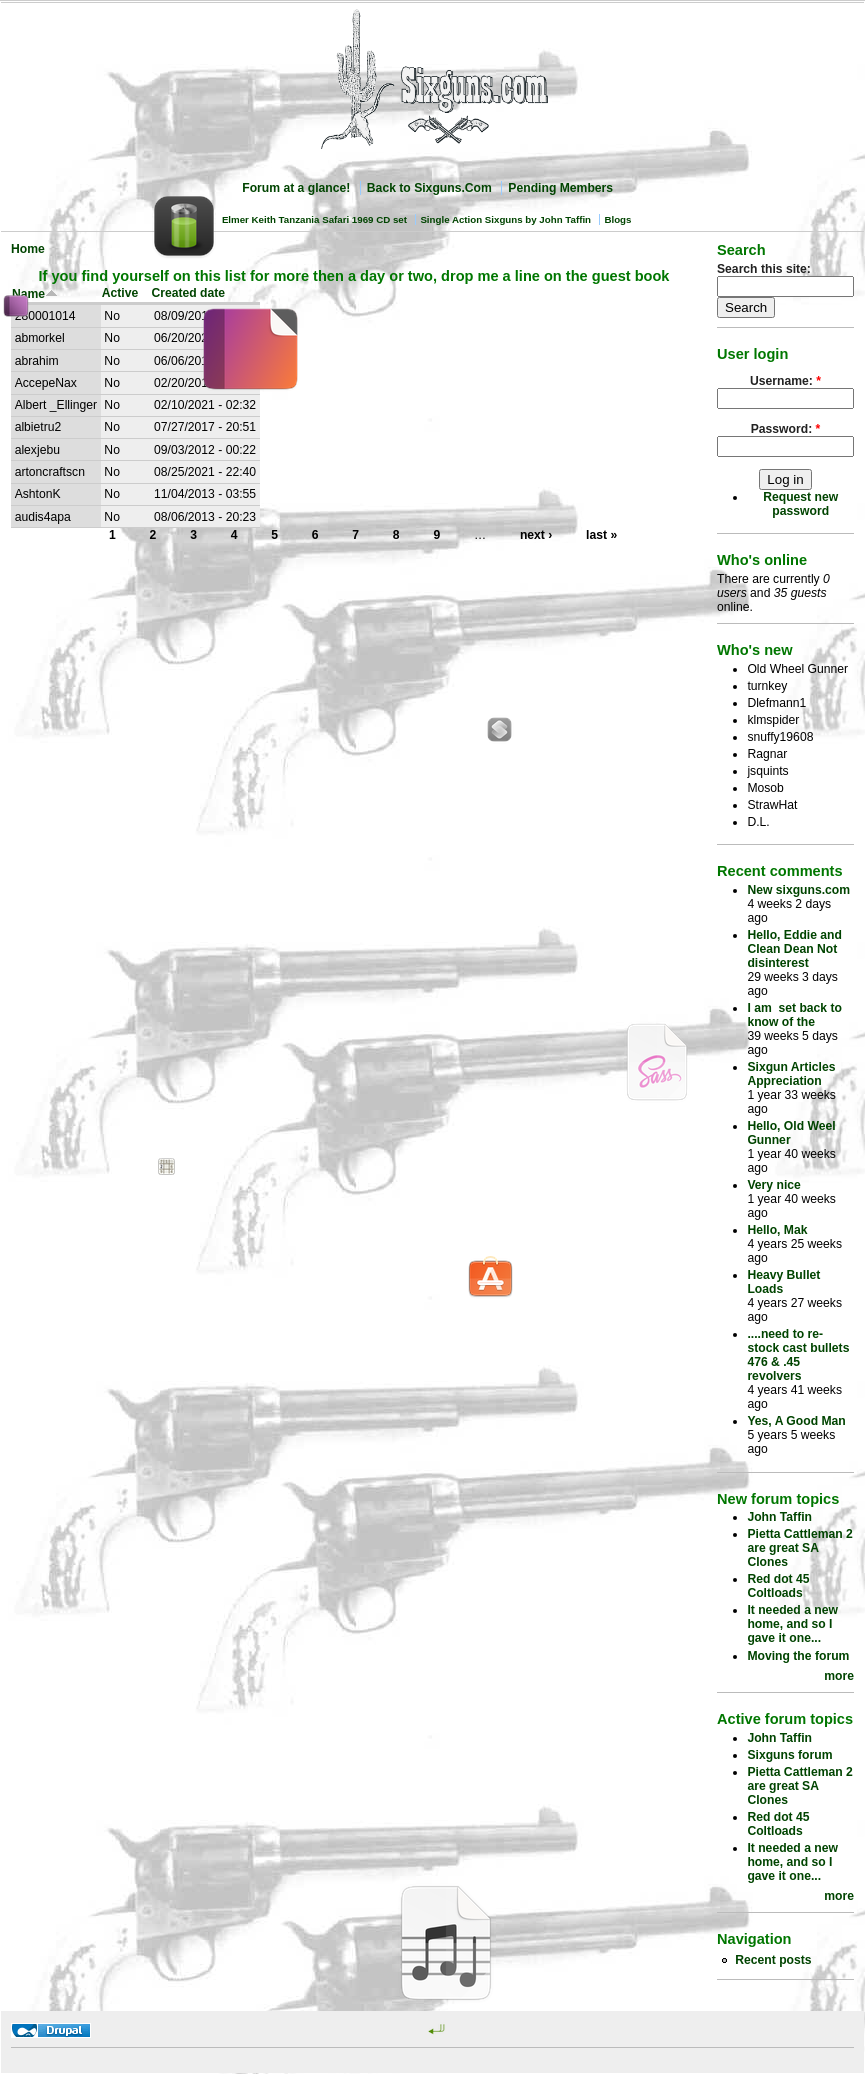 The height and width of the screenshot is (2074, 865). What do you see at coordinates (436, 2028) in the screenshot?
I see `reply to all recipients of an email` at bounding box center [436, 2028].